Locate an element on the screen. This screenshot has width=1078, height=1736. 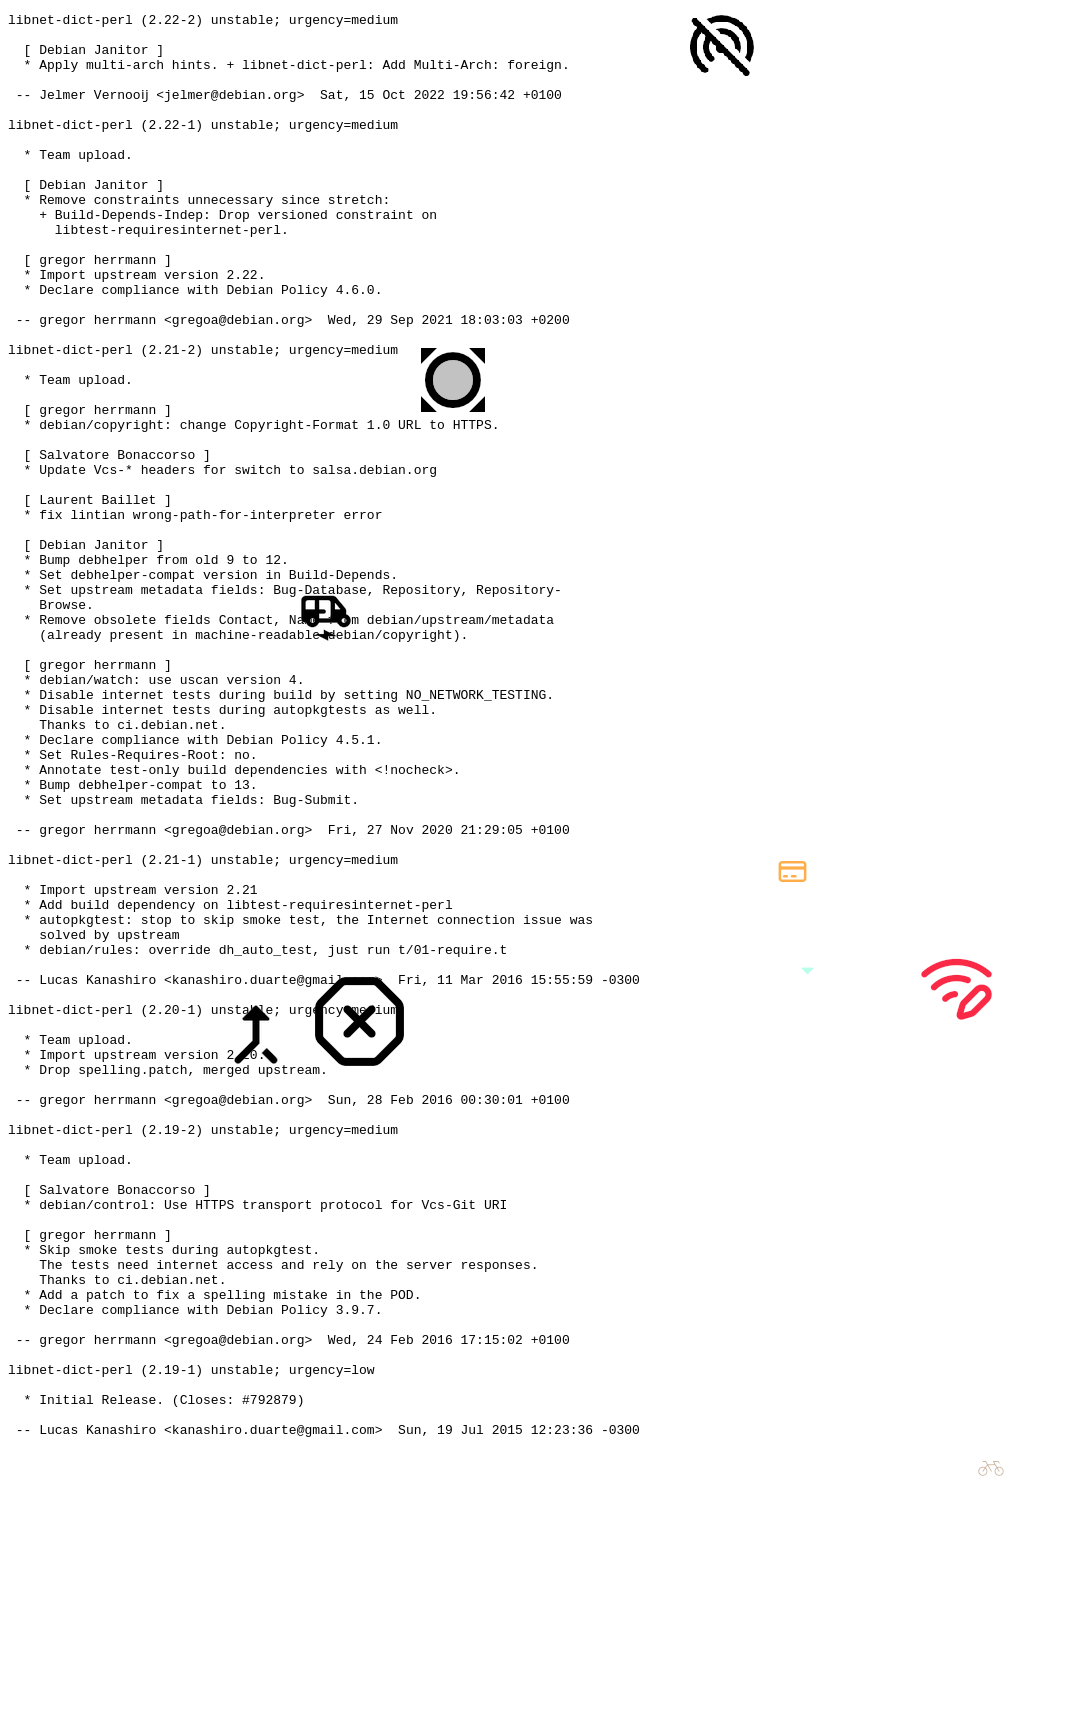
expand all items or content is located at coordinates (453, 380).